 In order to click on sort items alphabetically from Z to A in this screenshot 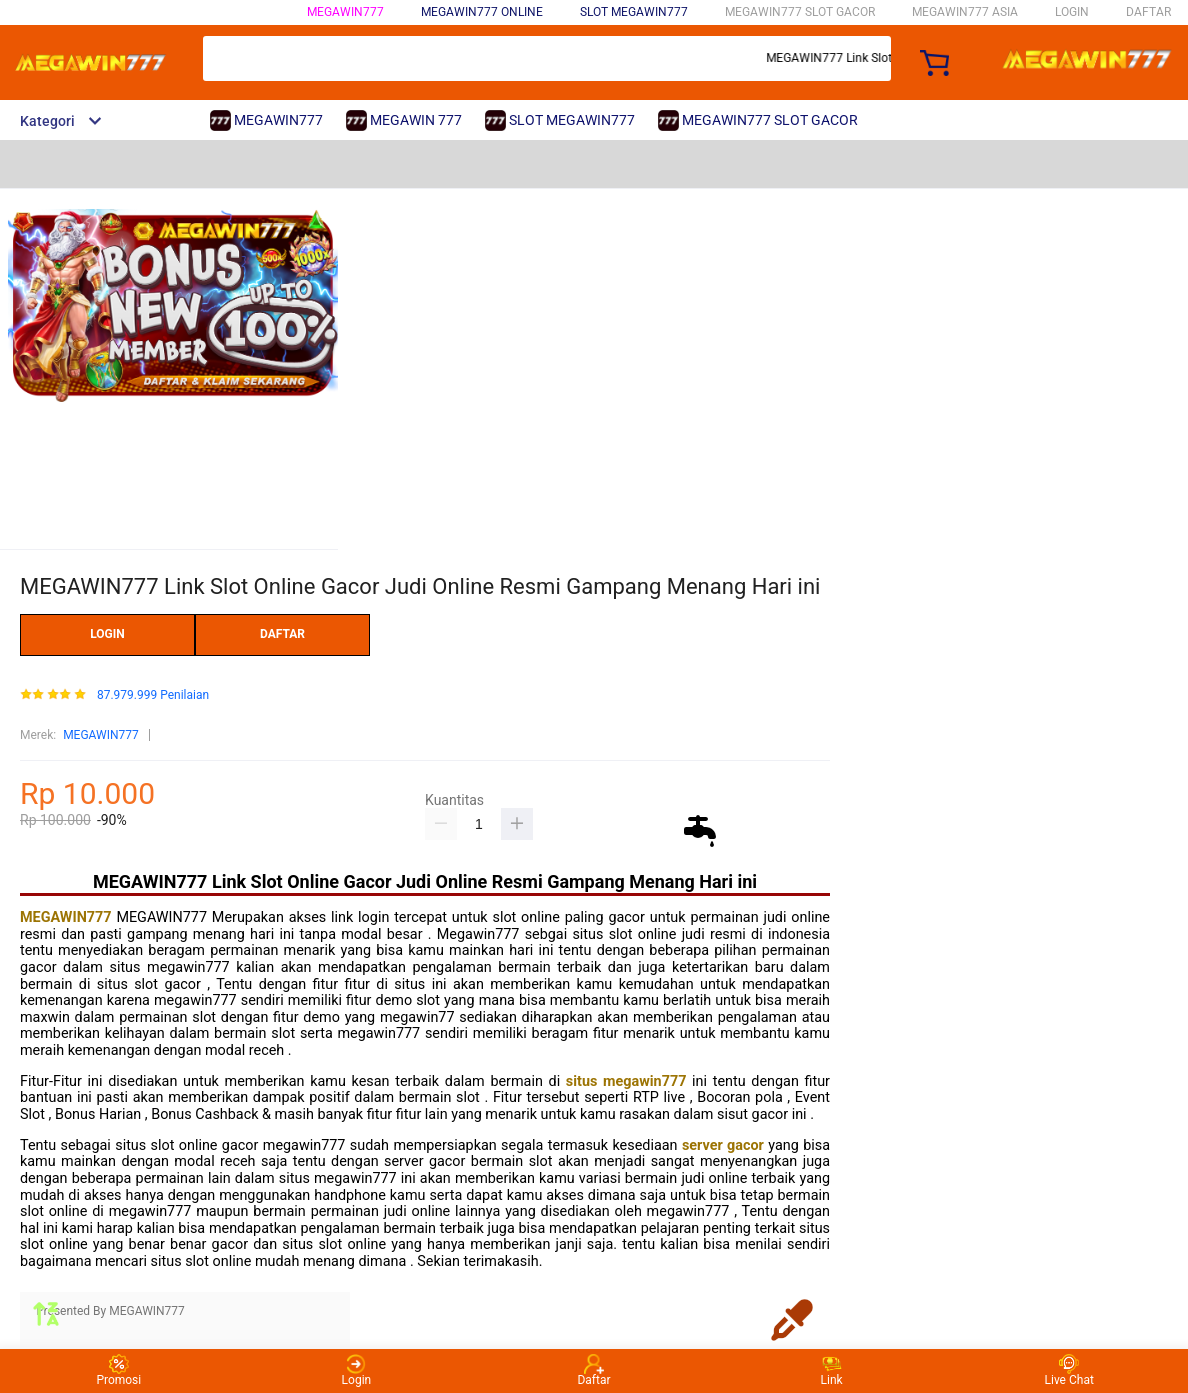, I will do `click(46, 1314)`.